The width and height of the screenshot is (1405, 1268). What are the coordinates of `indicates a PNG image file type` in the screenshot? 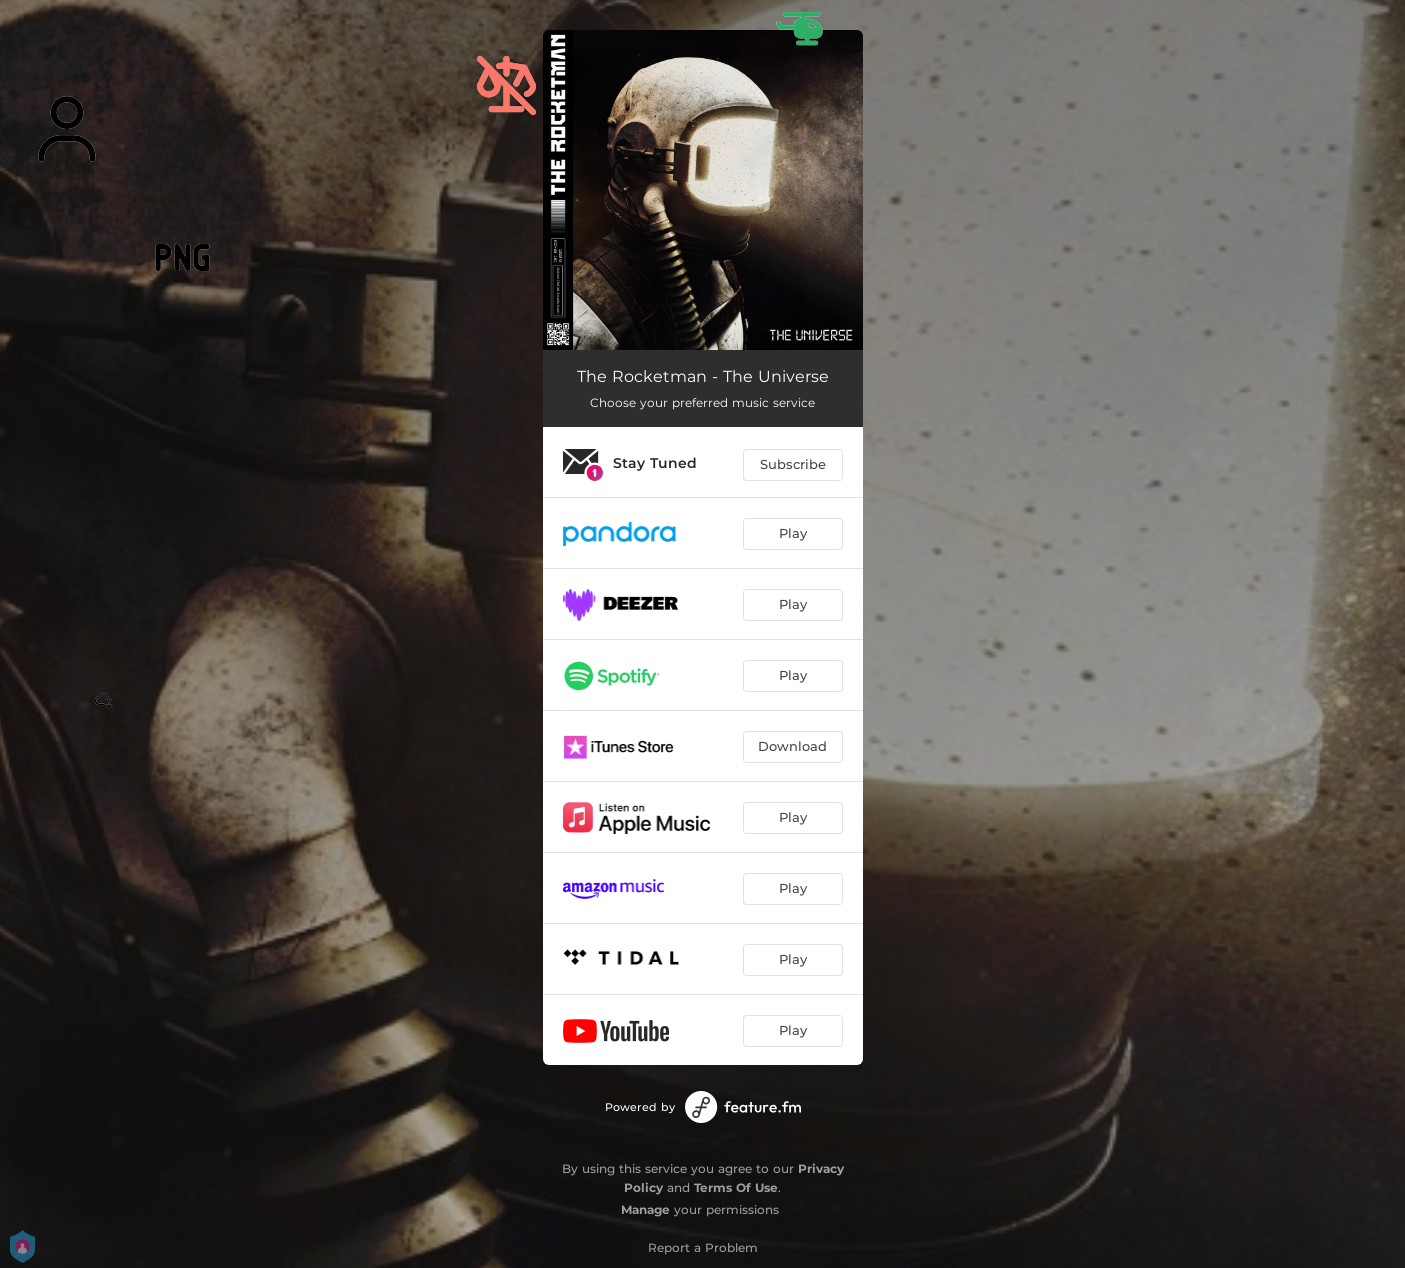 It's located at (182, 257).